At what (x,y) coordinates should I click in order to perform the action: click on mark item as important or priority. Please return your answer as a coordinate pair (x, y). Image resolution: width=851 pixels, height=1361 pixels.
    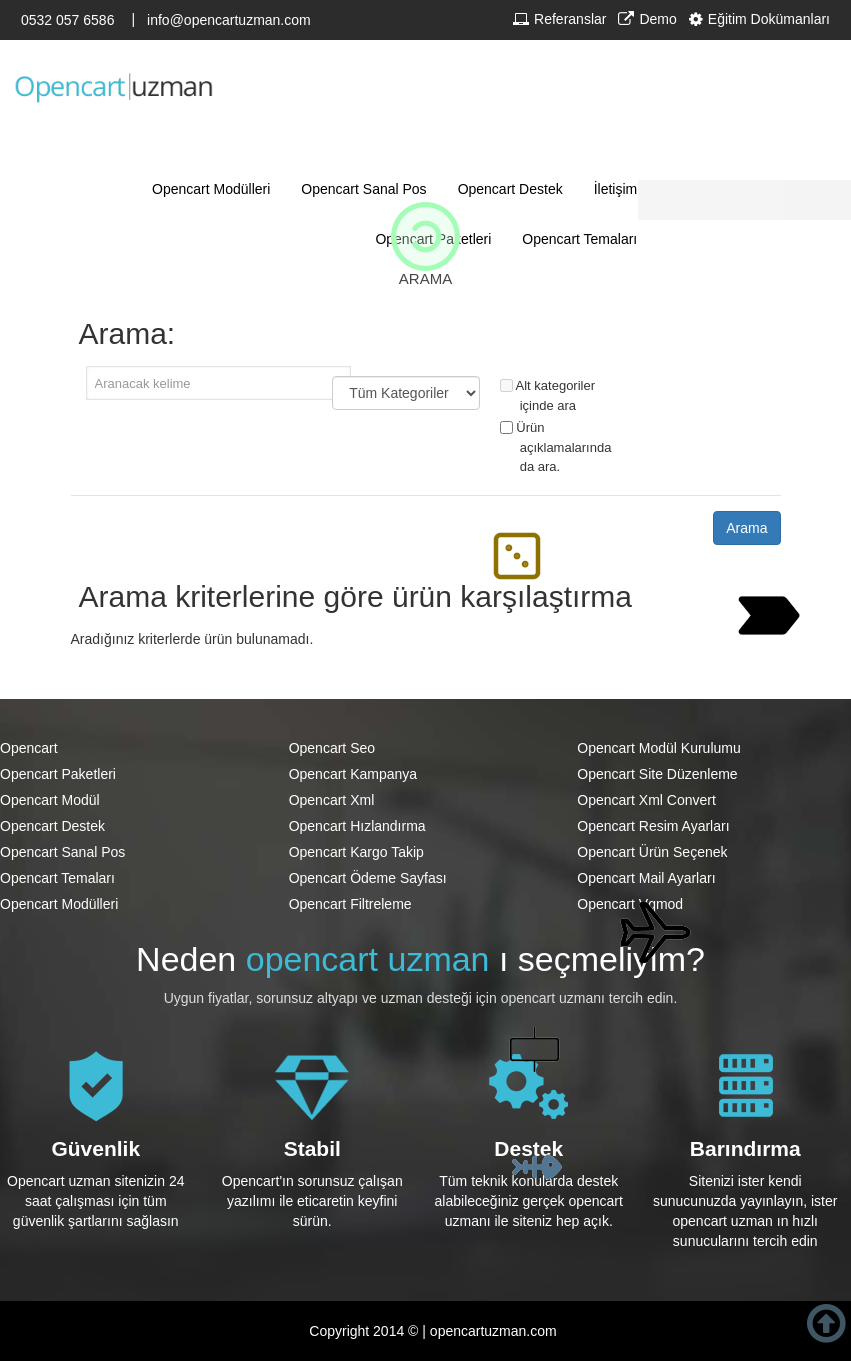
    Looking at the image, I should click on (767, 615).